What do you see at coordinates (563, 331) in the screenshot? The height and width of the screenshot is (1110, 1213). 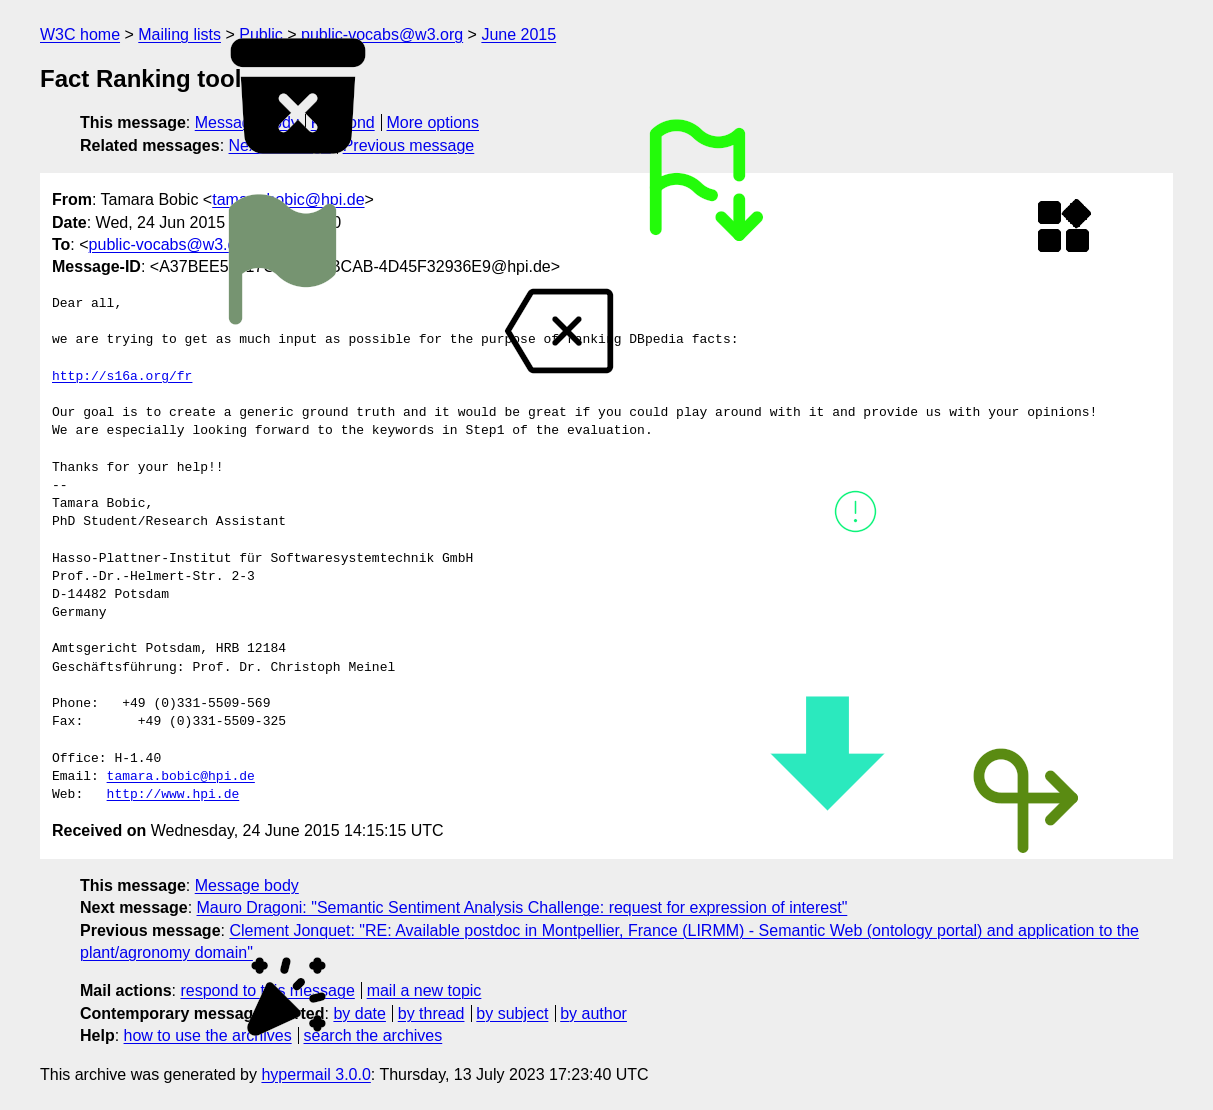 I see `delete the last character entered` at bounding box center [563, 331].